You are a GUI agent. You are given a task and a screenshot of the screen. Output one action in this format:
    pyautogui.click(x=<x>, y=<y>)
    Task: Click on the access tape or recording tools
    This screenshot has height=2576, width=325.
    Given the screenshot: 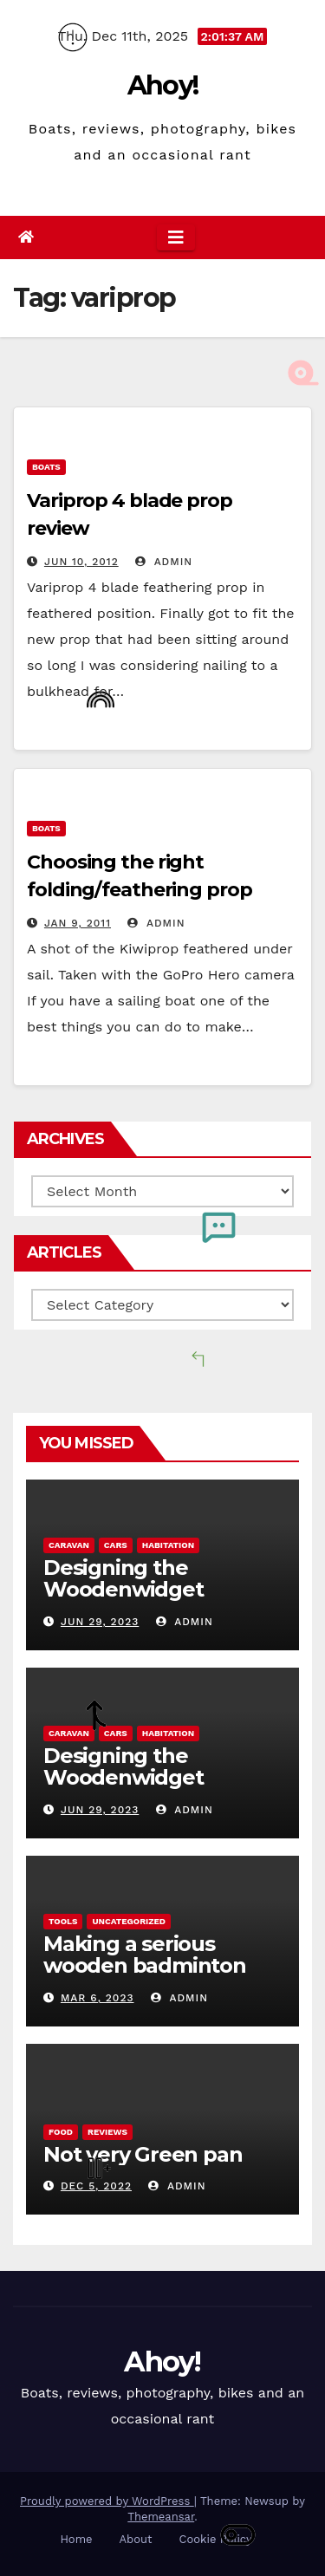 What is the action you would take?
    pyautogui.click(x=302, y=373)
    